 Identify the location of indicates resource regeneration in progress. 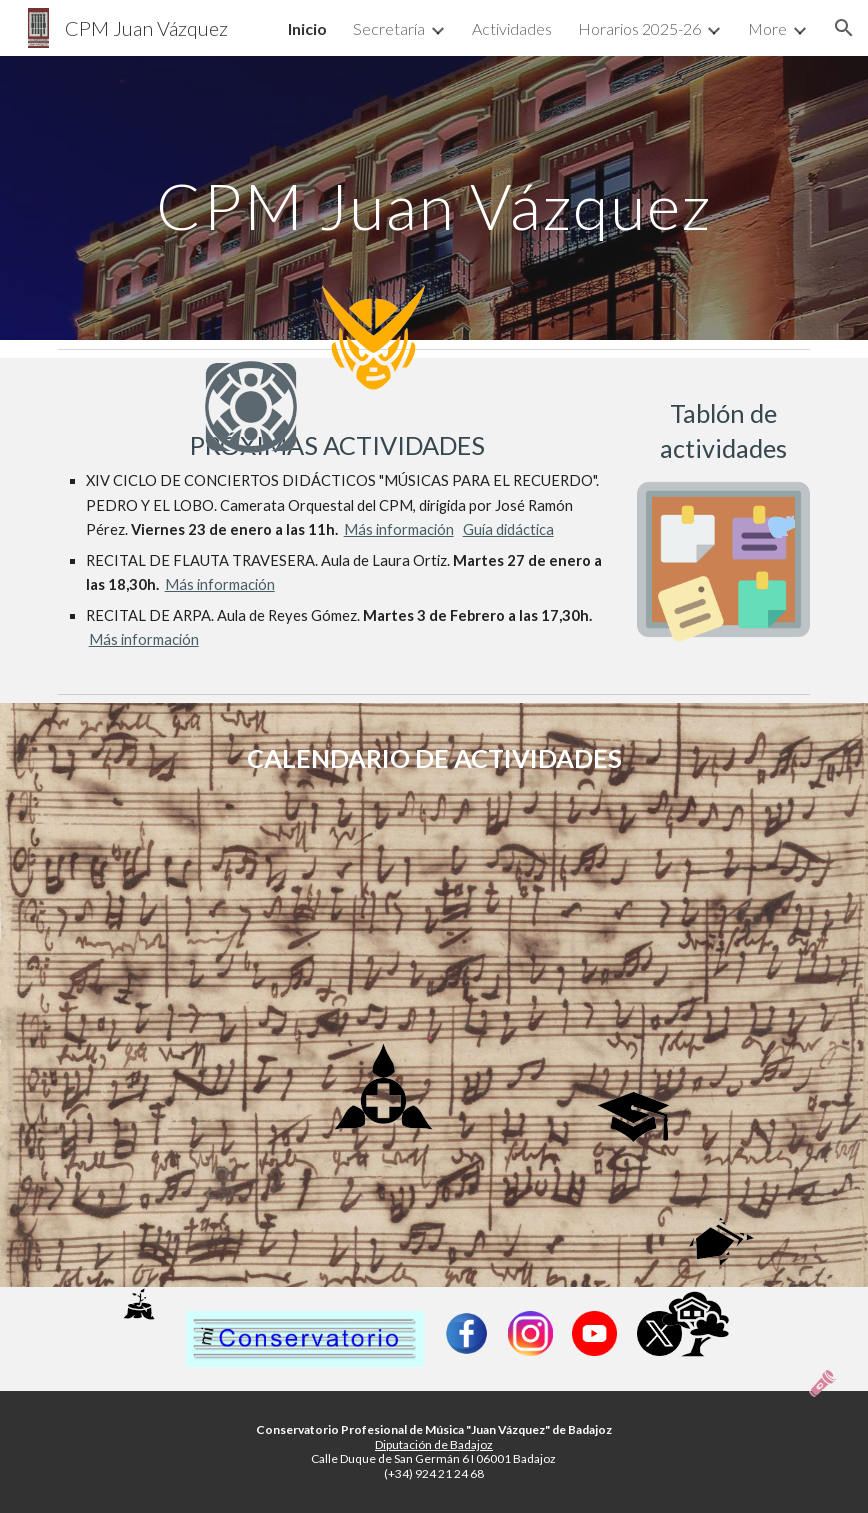
(139, 1304).